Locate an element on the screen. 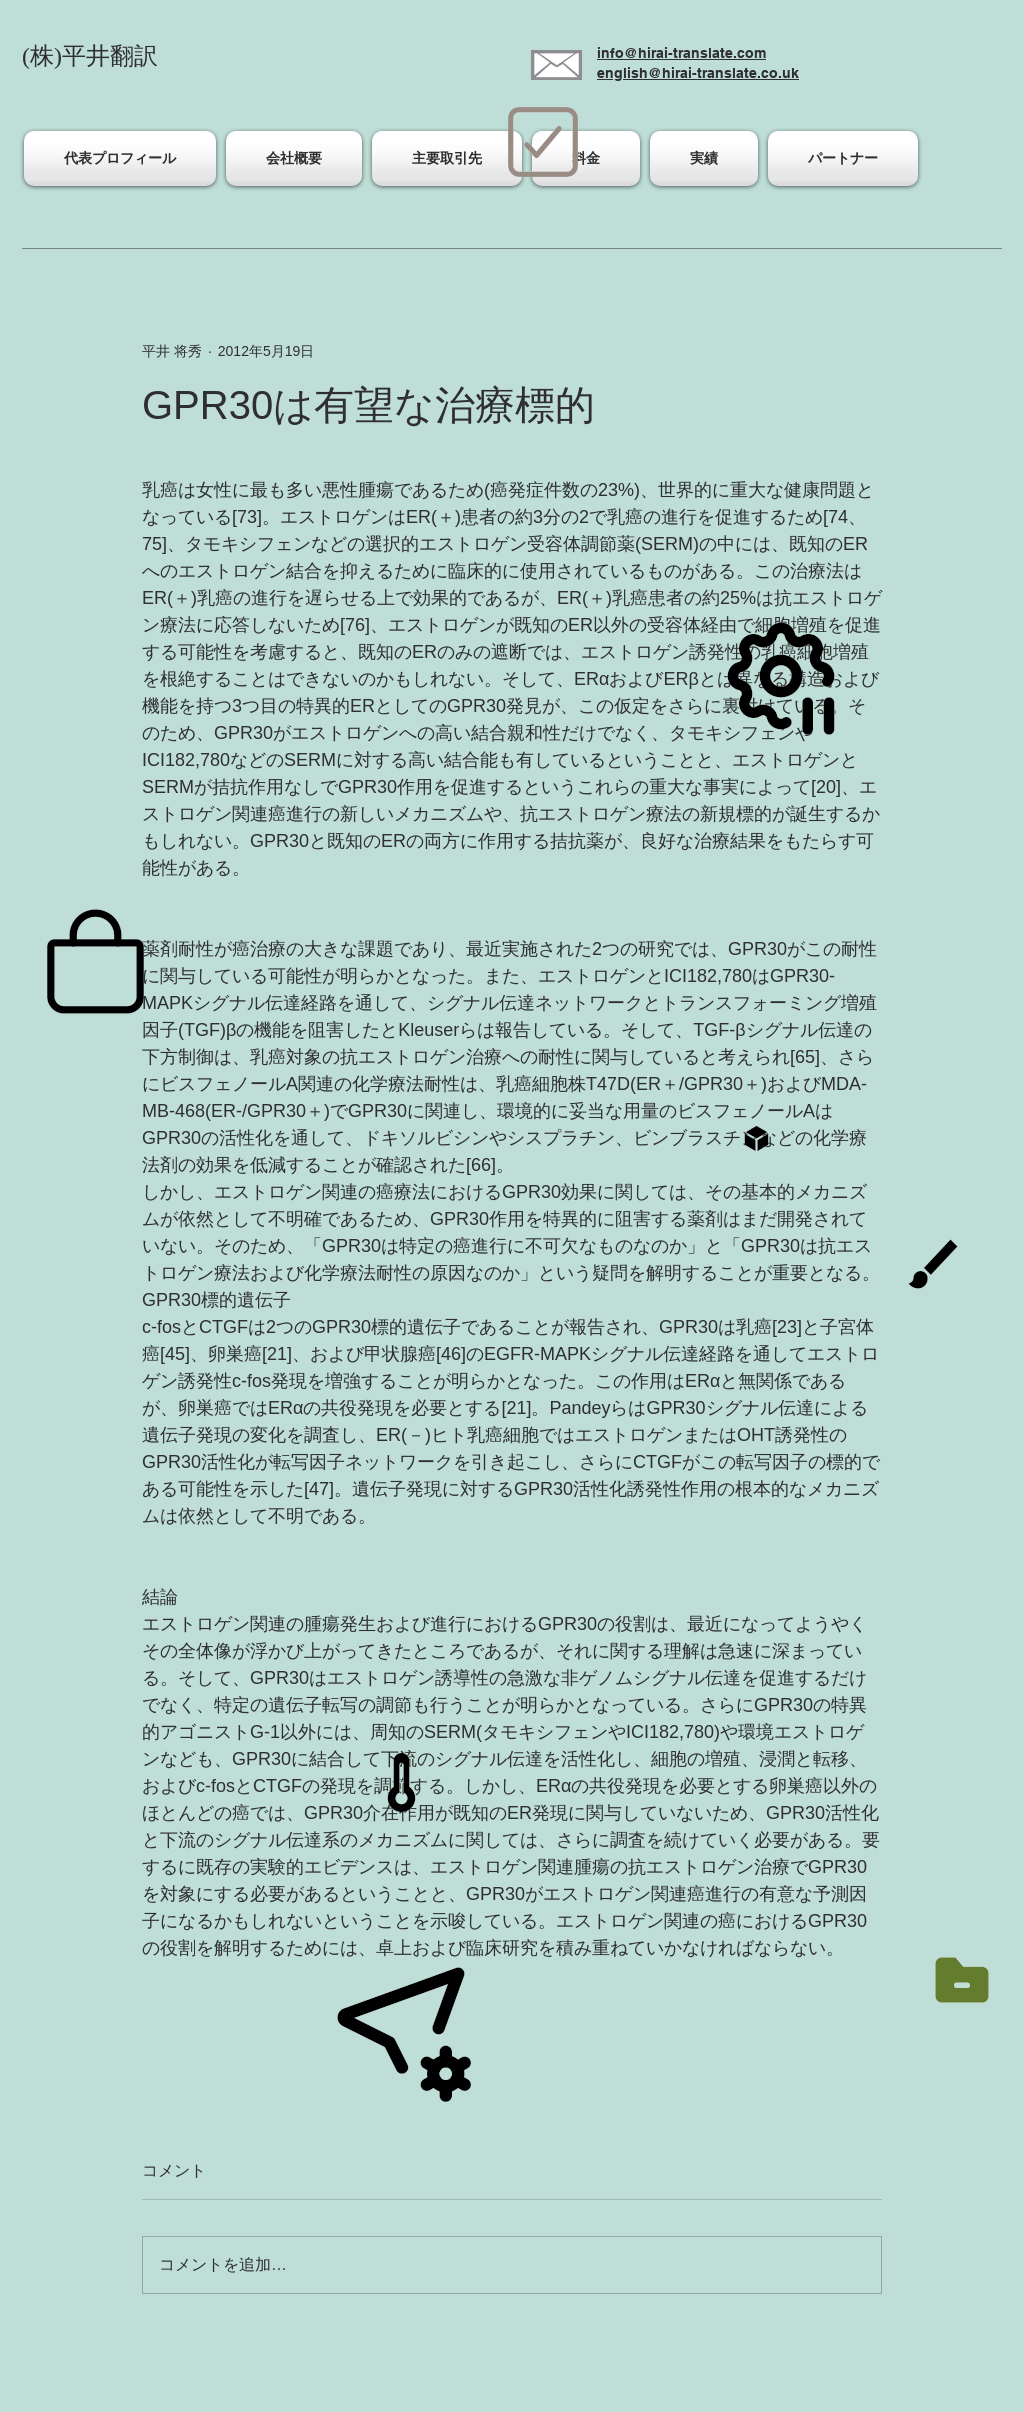  view current temperature is located at coordinates (401, 1782).